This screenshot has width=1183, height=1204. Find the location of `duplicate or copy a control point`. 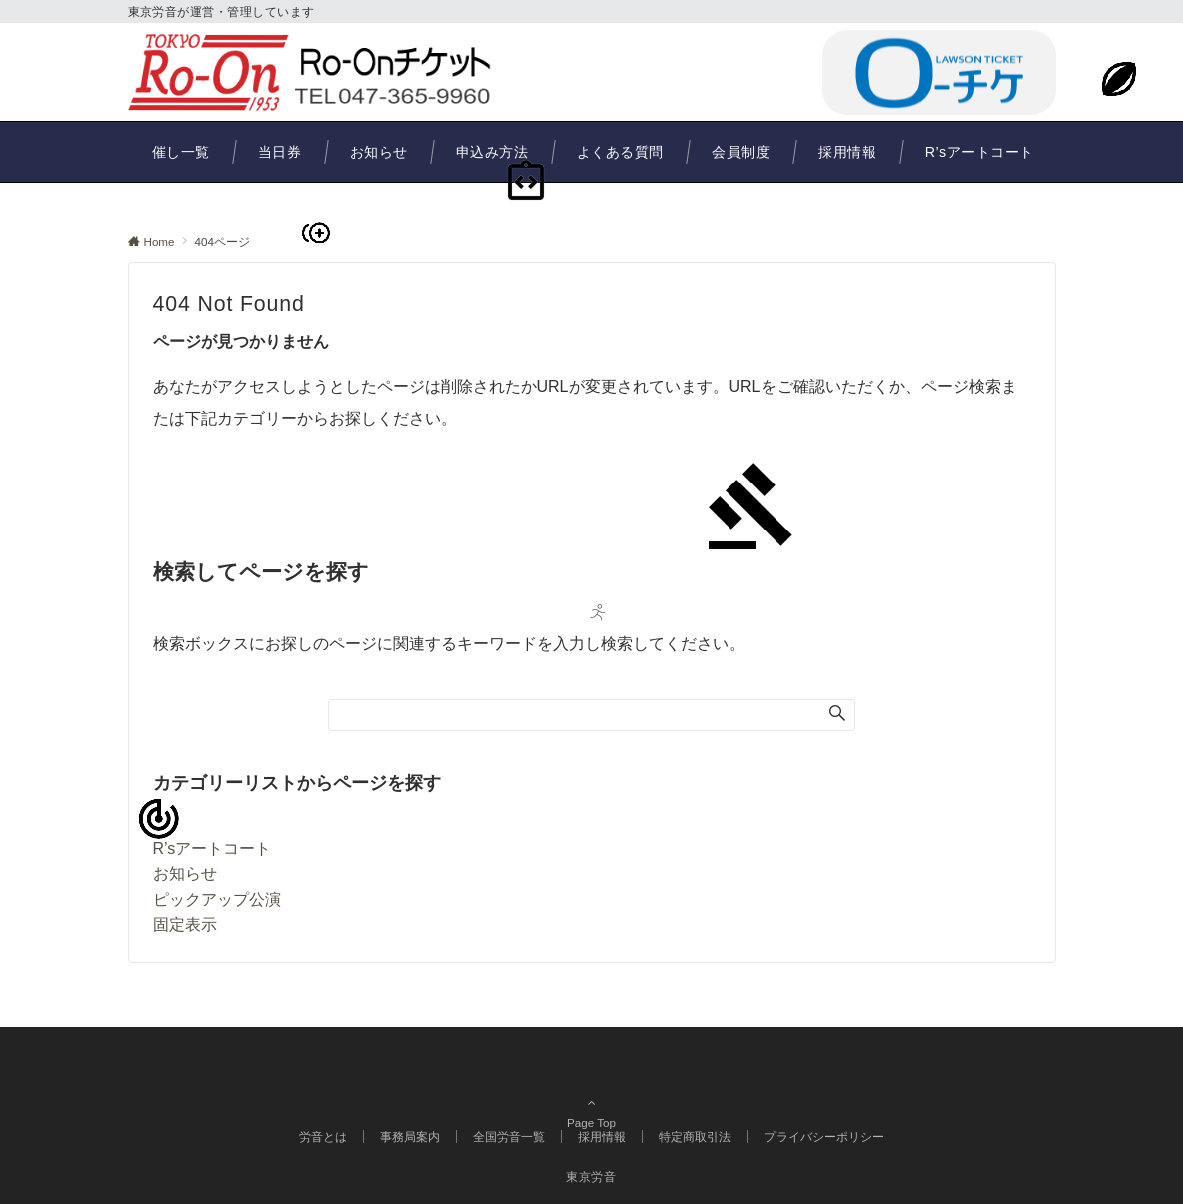

duplicate or copy a control point is located at coordinates (316, 233).